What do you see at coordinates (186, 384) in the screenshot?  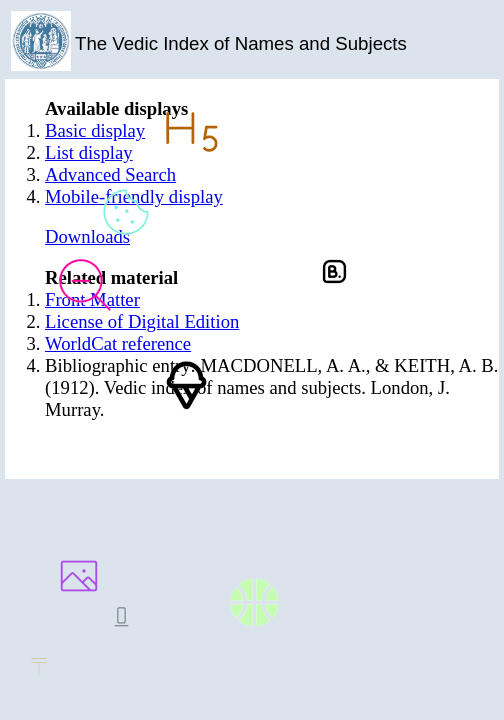 I see `browse dessert or ice cream options` at bounding box center [186, 384].